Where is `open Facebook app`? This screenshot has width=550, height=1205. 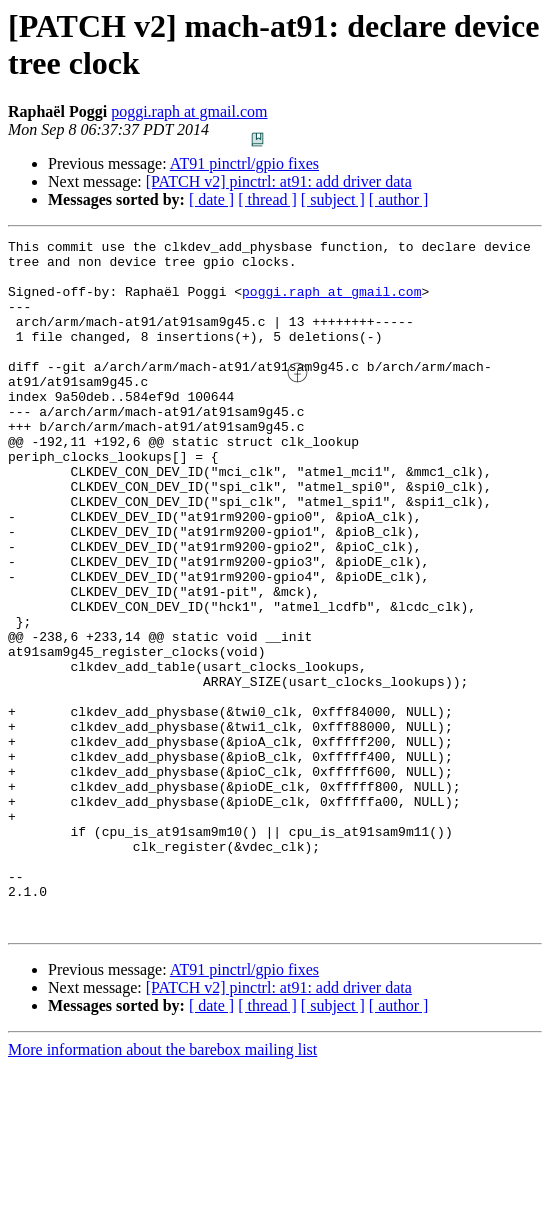 open Facebook app is located at coordinates (297, 372).